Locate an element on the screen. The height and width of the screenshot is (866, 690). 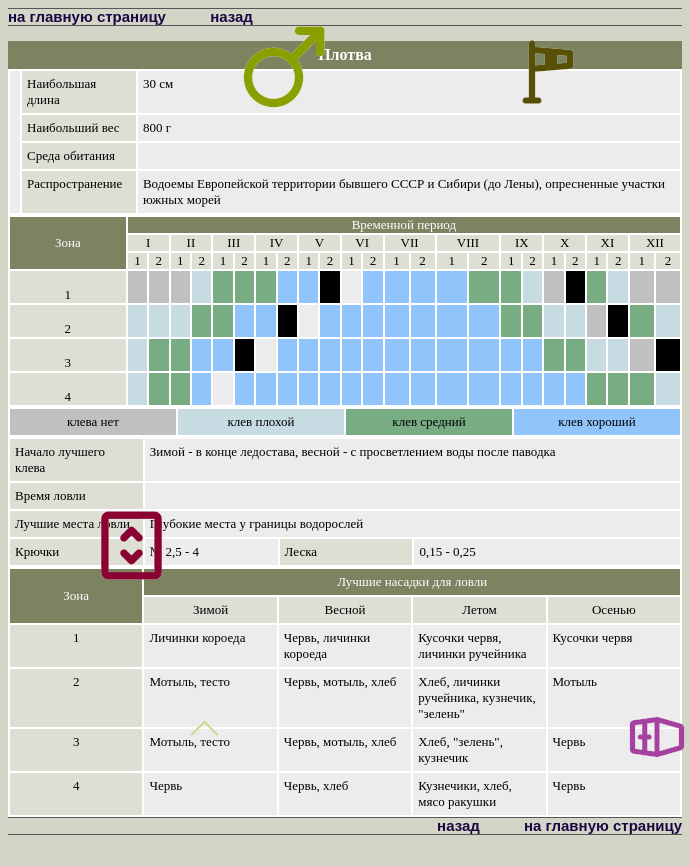
indicates male gender selection is located at coordinates (282, 69).